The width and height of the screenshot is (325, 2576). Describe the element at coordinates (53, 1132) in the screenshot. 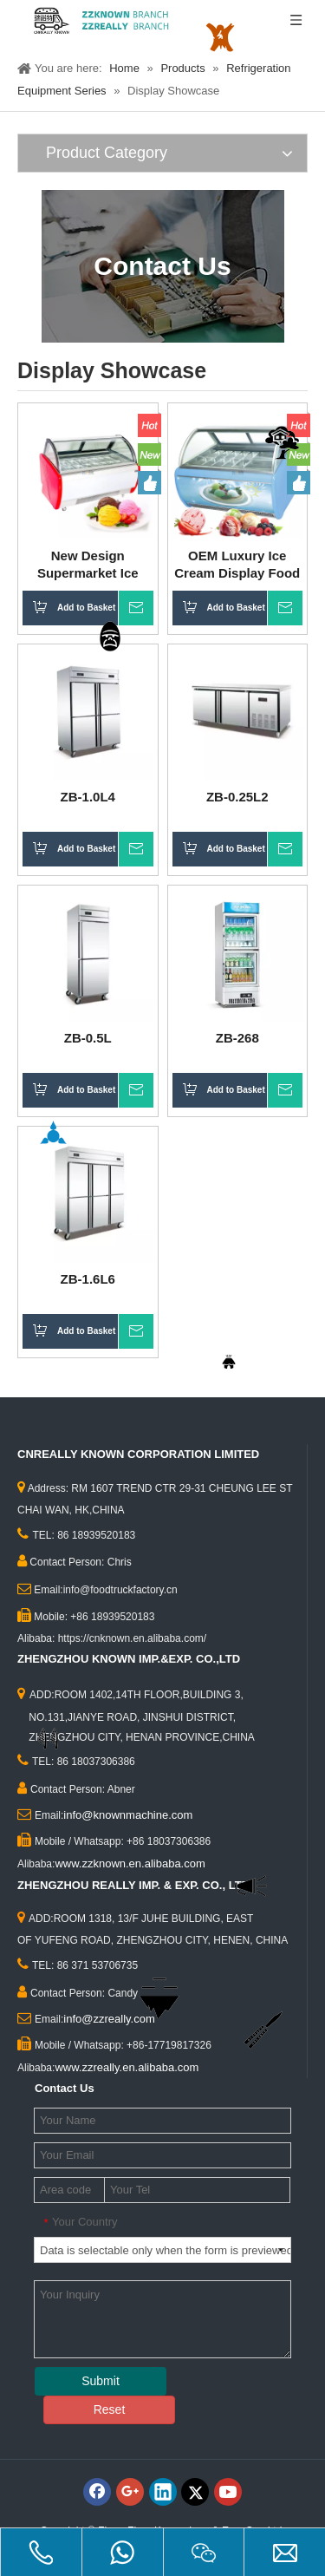

I see `indicates player has reached level three` at that location.